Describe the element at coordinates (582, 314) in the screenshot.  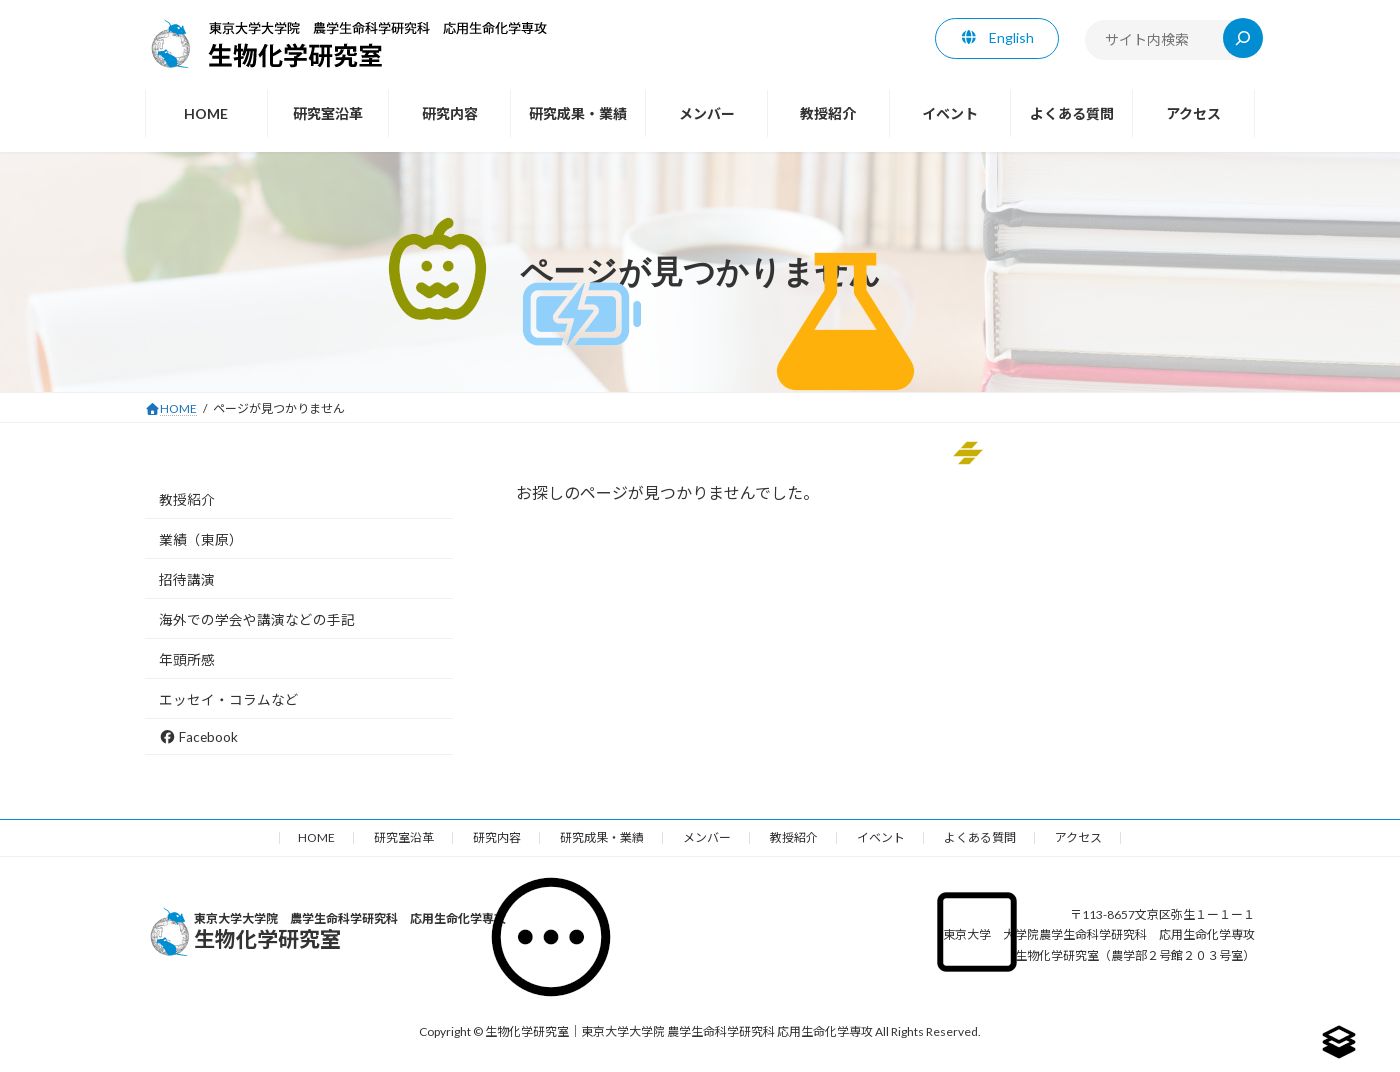
I see `indicates device is currently charging` at that location.